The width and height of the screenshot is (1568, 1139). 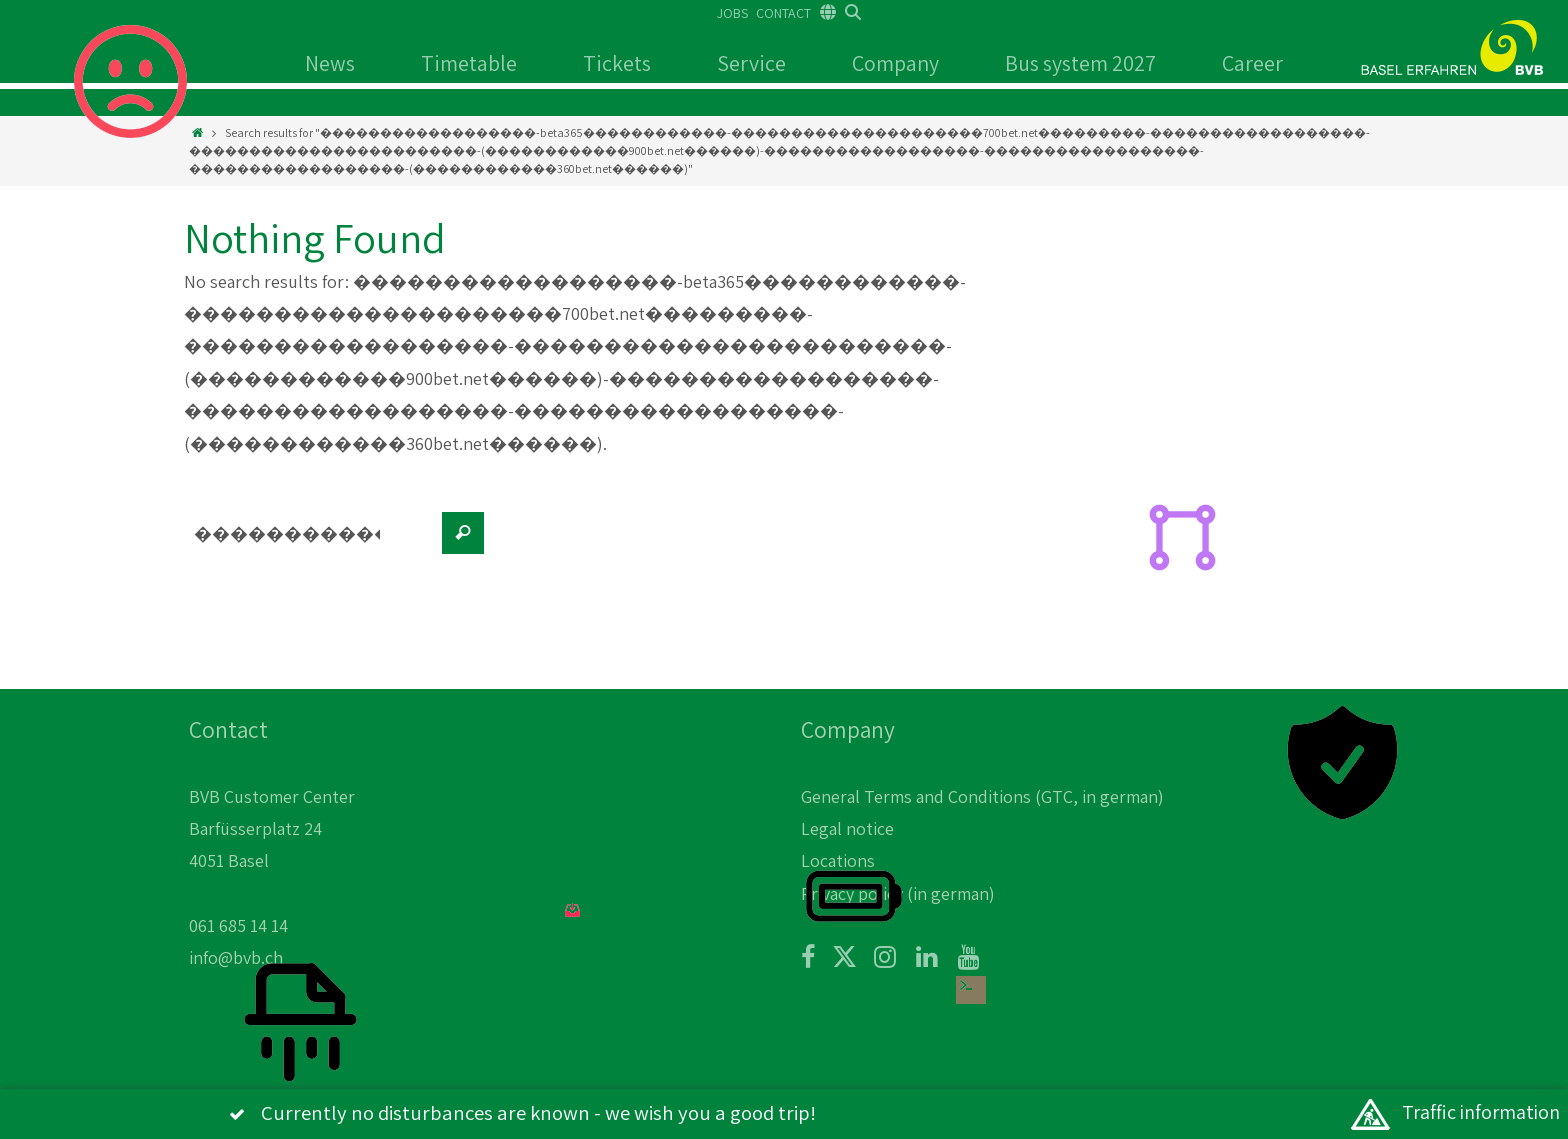 What do you see at coordinates (971, 990) in the screenshot?
I see `open command line interface` at bounding box center [971, 990].